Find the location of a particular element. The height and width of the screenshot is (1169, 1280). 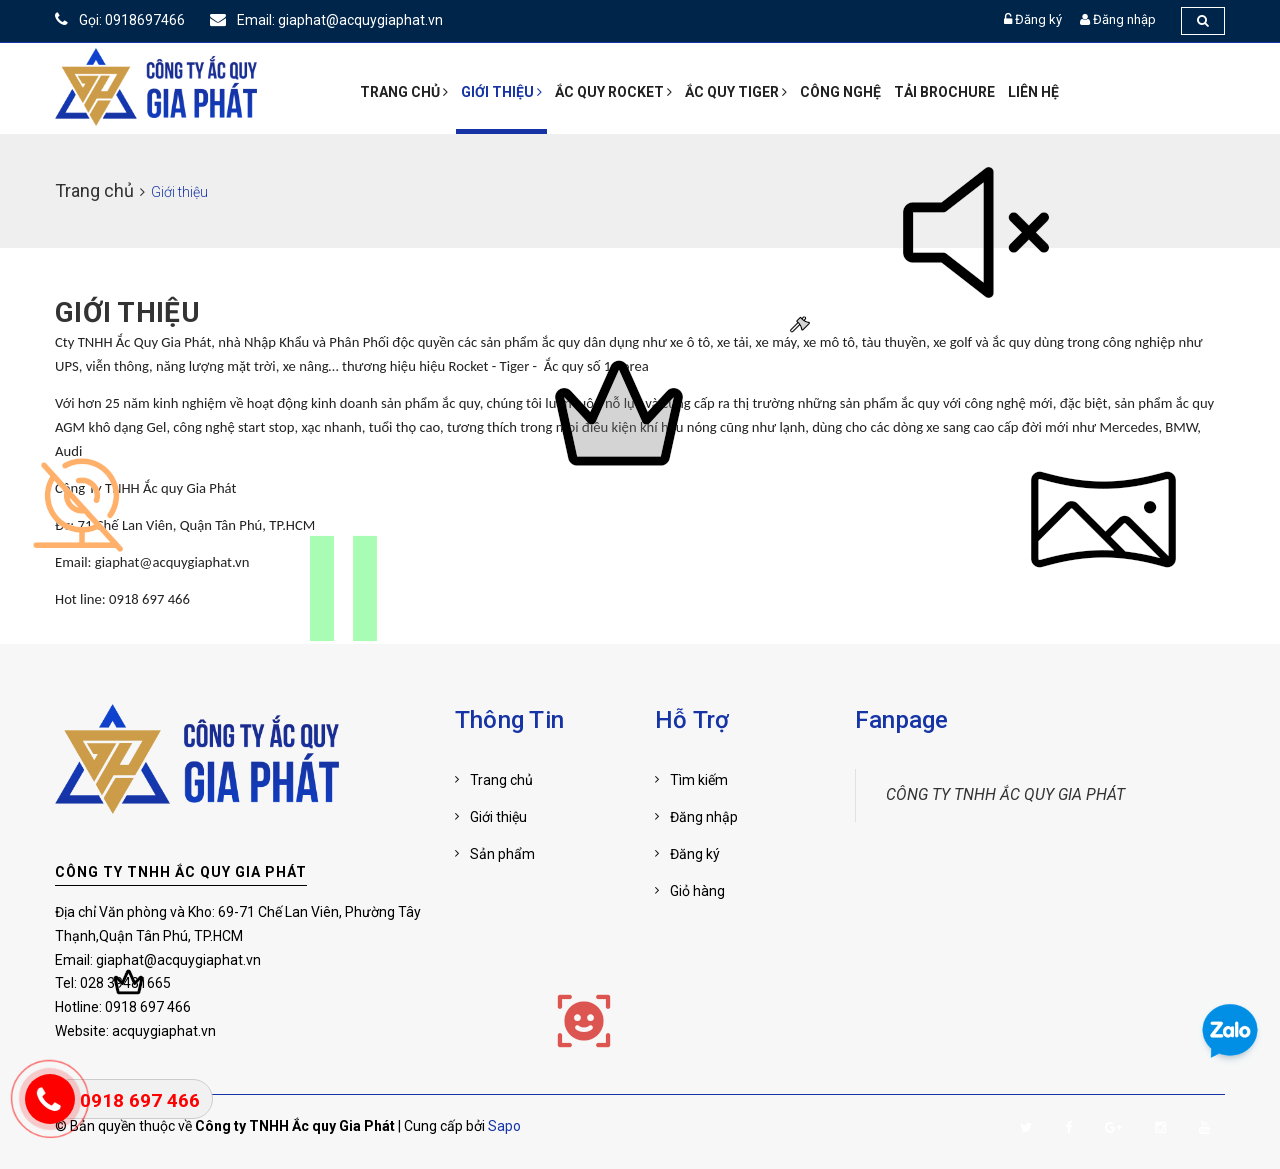

camera is disabled or blocked is located at coordinates (82, 507).